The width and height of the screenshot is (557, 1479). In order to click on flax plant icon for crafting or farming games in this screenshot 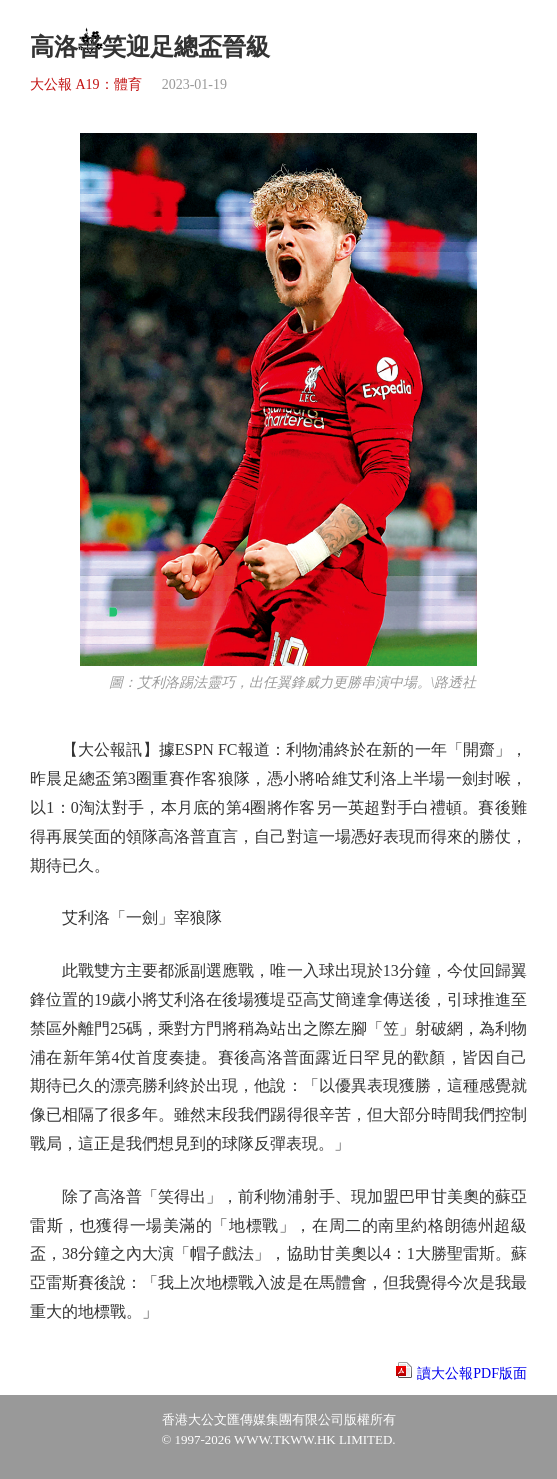, I will do `click(90, 40)`.